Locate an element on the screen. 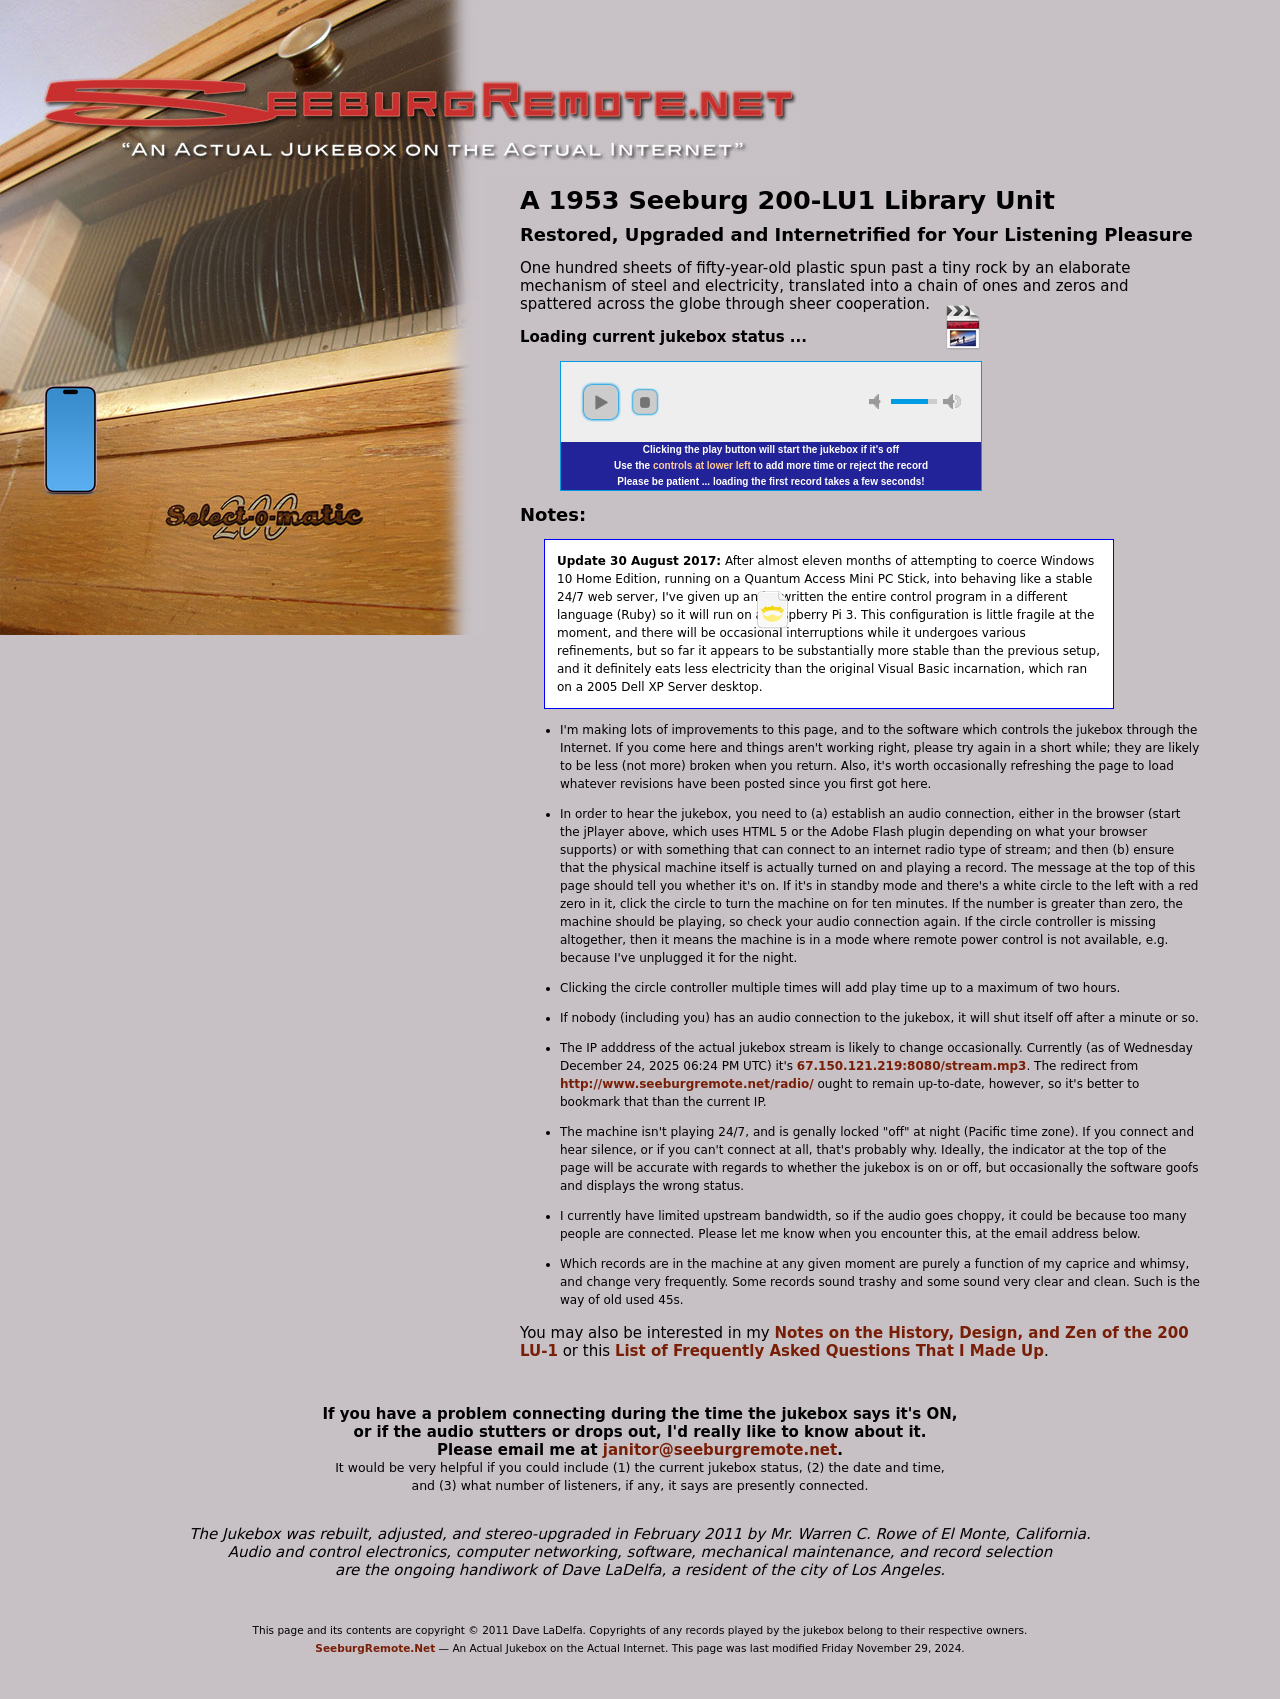 The image size is (1280, 1699). open iMovie project library is located at coordinates (963, 328).